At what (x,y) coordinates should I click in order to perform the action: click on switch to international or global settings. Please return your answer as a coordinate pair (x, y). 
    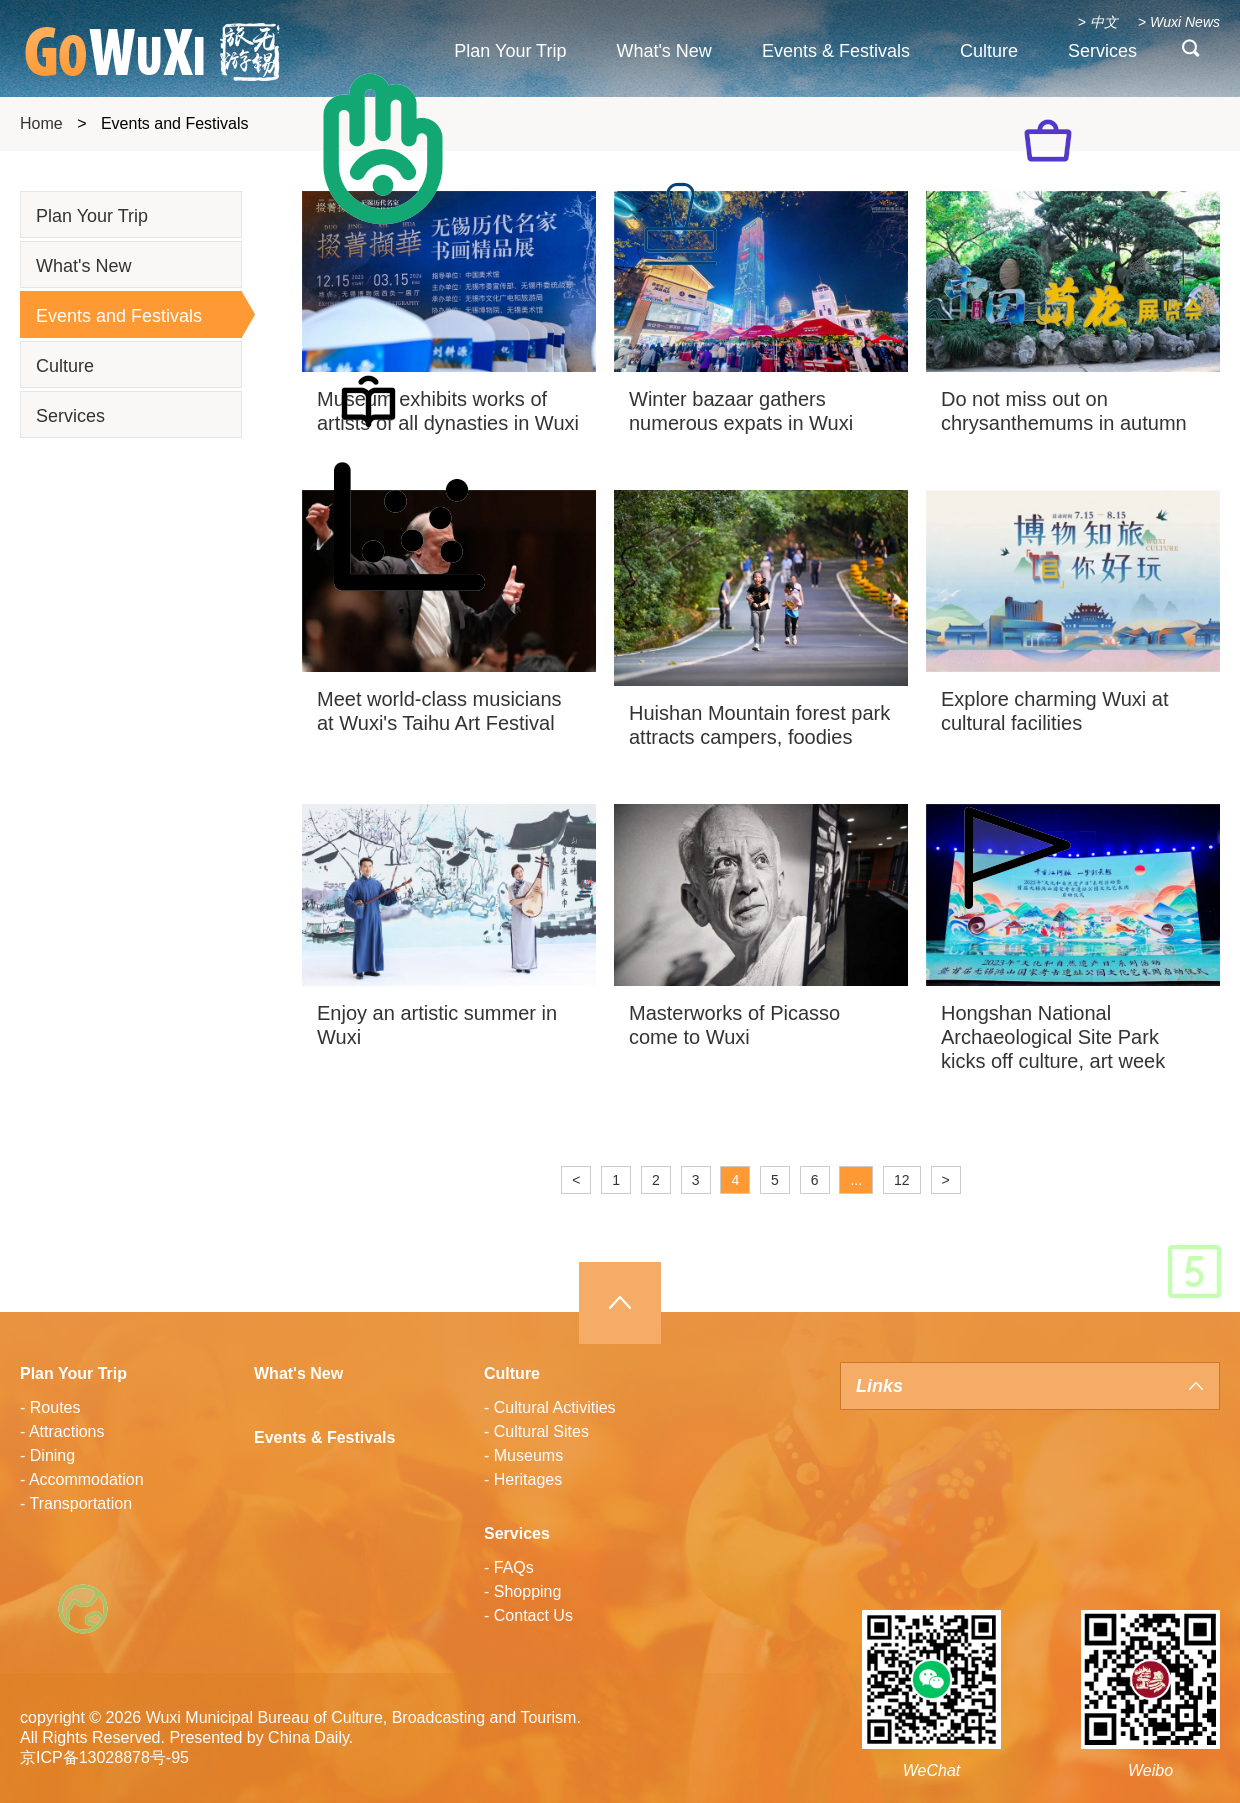
    Looking at the image, I should click on (83, 1609).